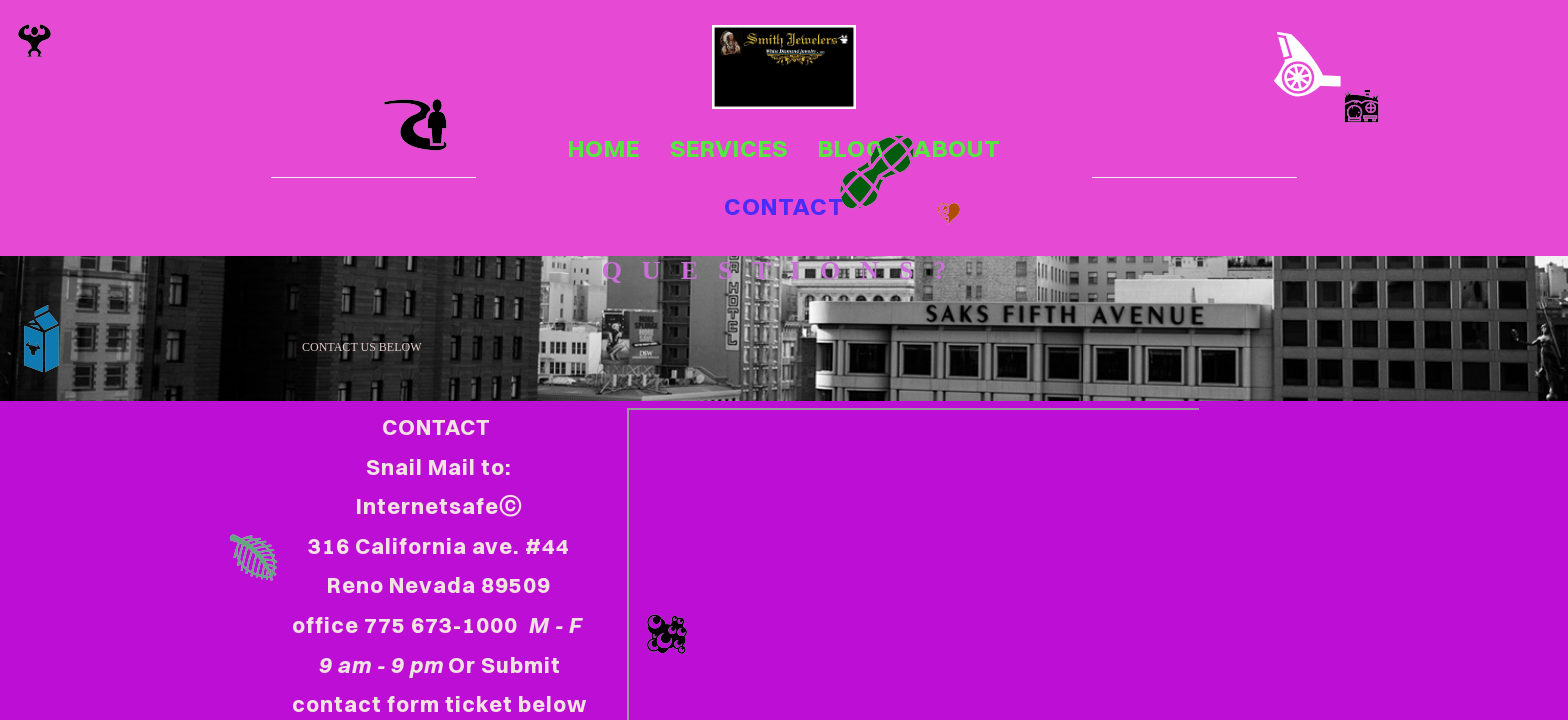  Describe the element at coordinates (34, 40) in the screenshot. I see `view strength or fitness stats` at that location.